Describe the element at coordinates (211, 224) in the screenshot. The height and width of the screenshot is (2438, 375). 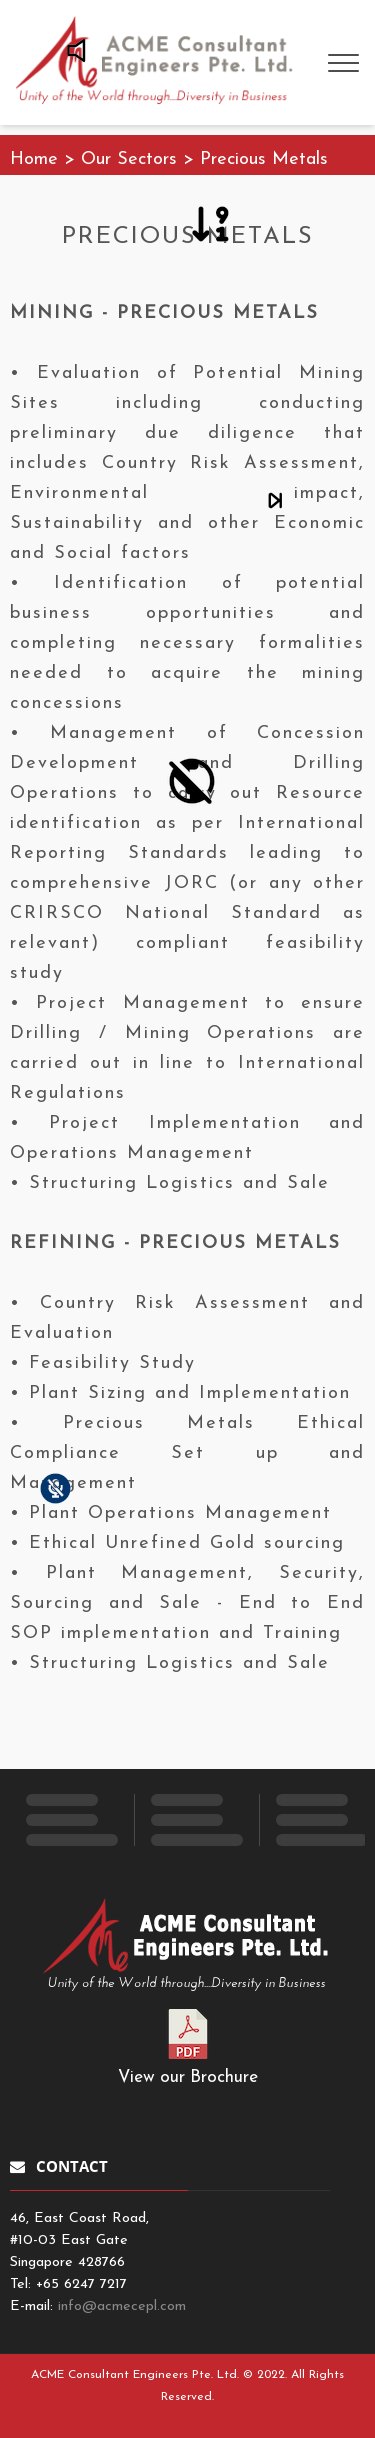
I see `sort numbers in descending order` at that location.